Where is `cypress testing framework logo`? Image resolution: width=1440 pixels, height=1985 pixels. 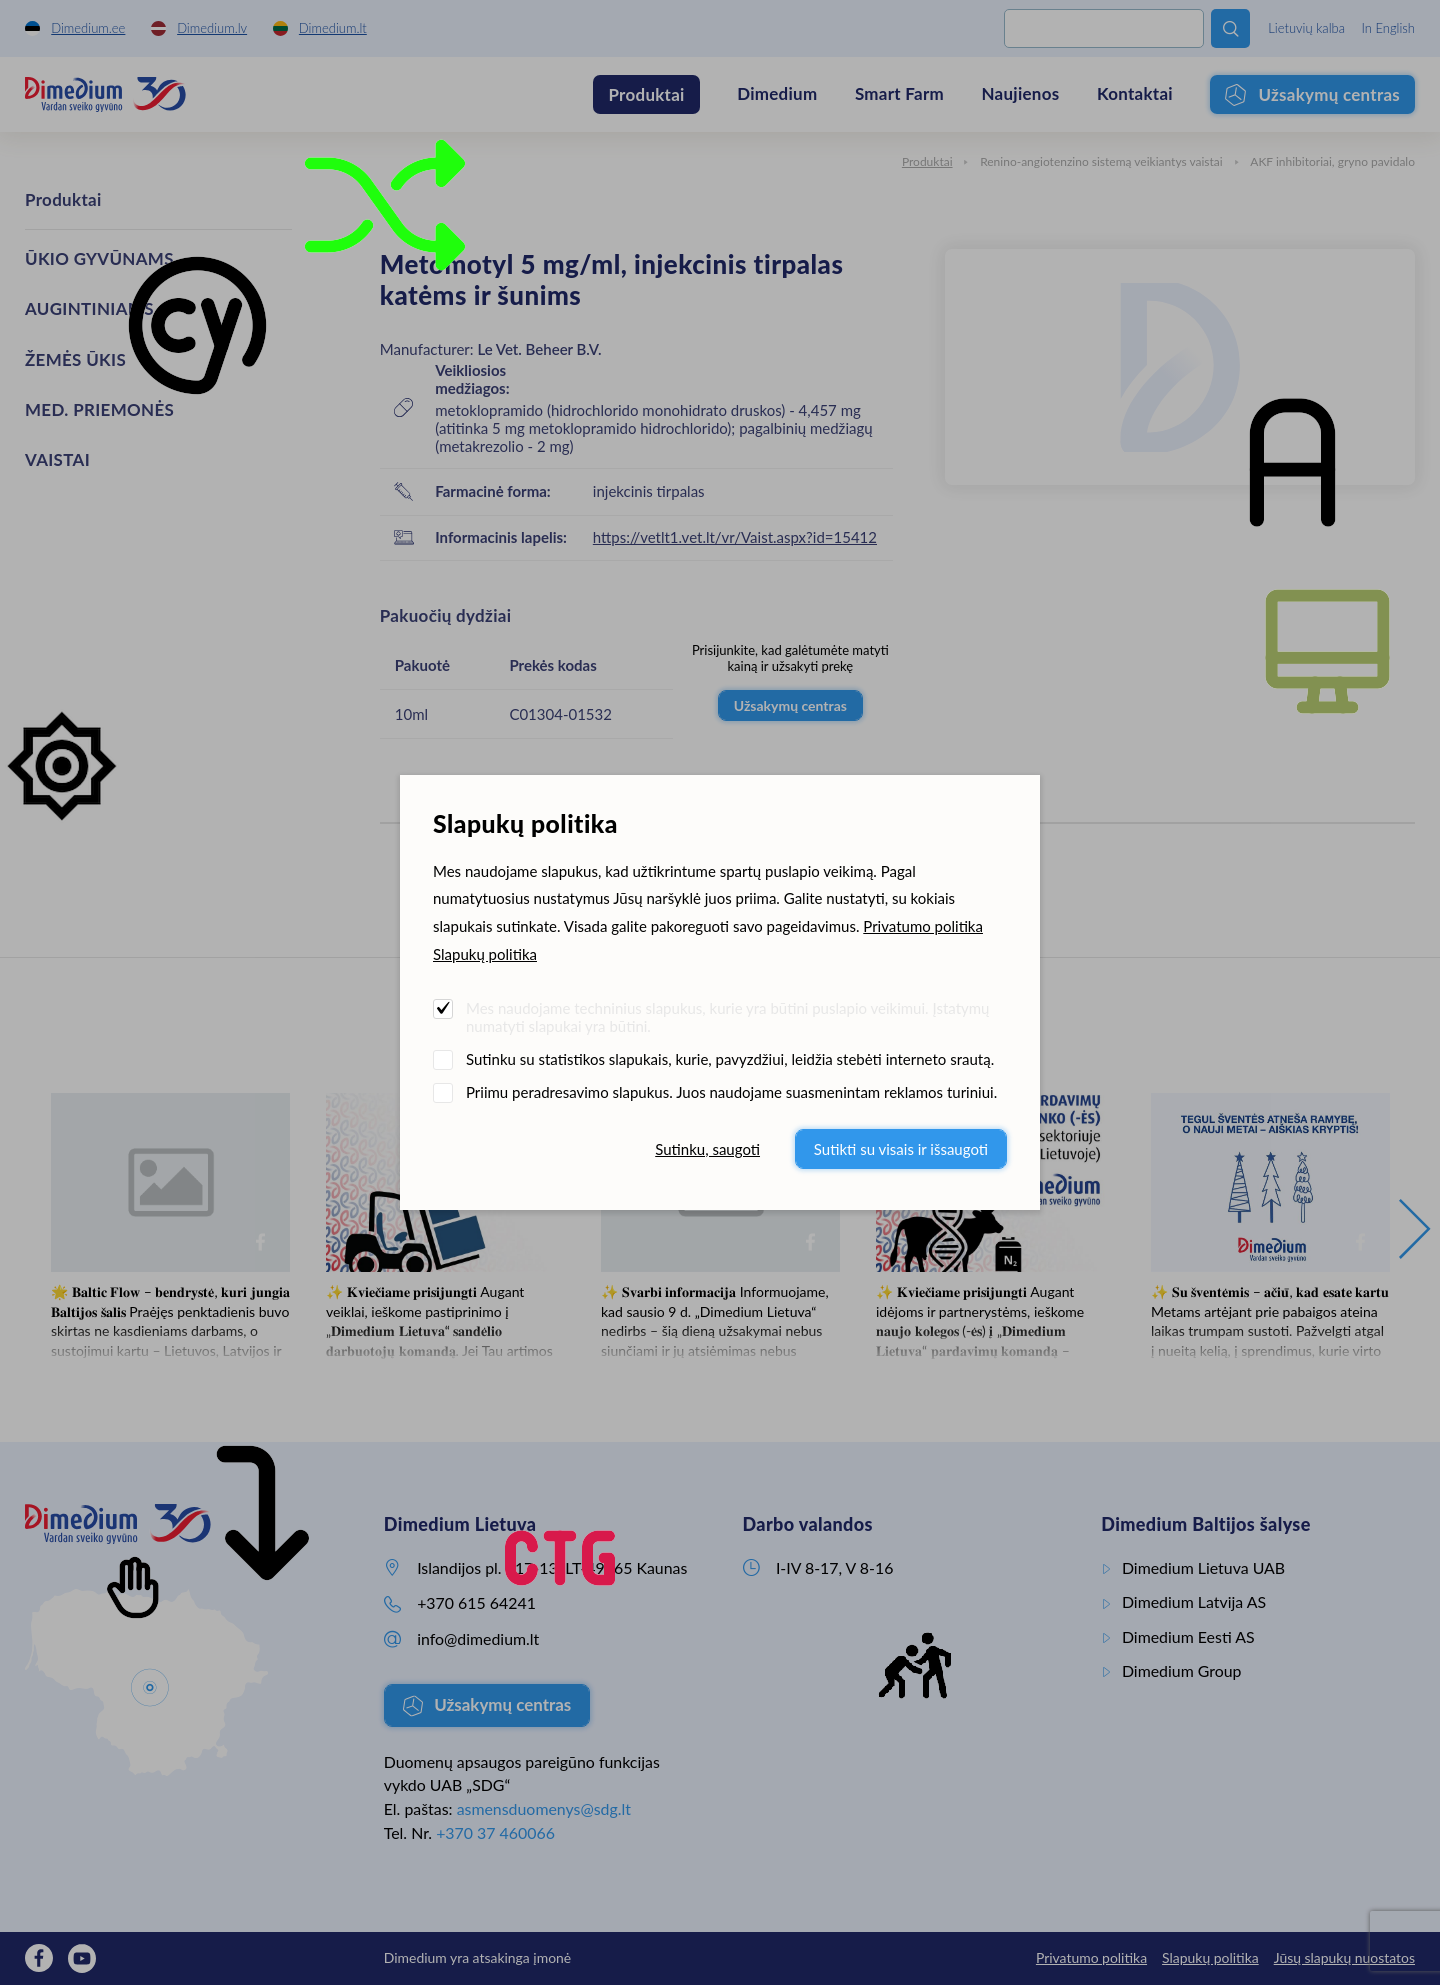 cypress testing framework logo is located at coordinates (197, 325).